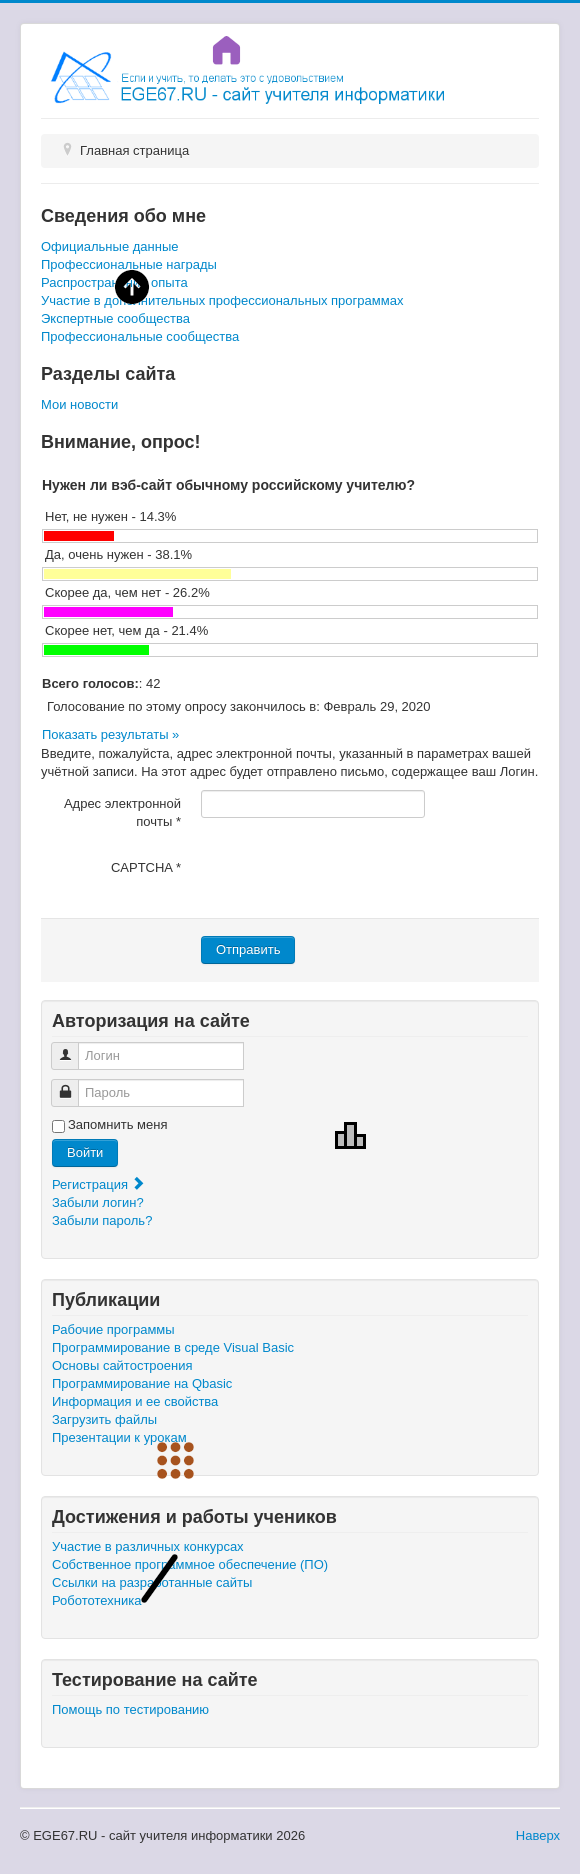  I want to click on scroll to top of page, so click(132, 287).